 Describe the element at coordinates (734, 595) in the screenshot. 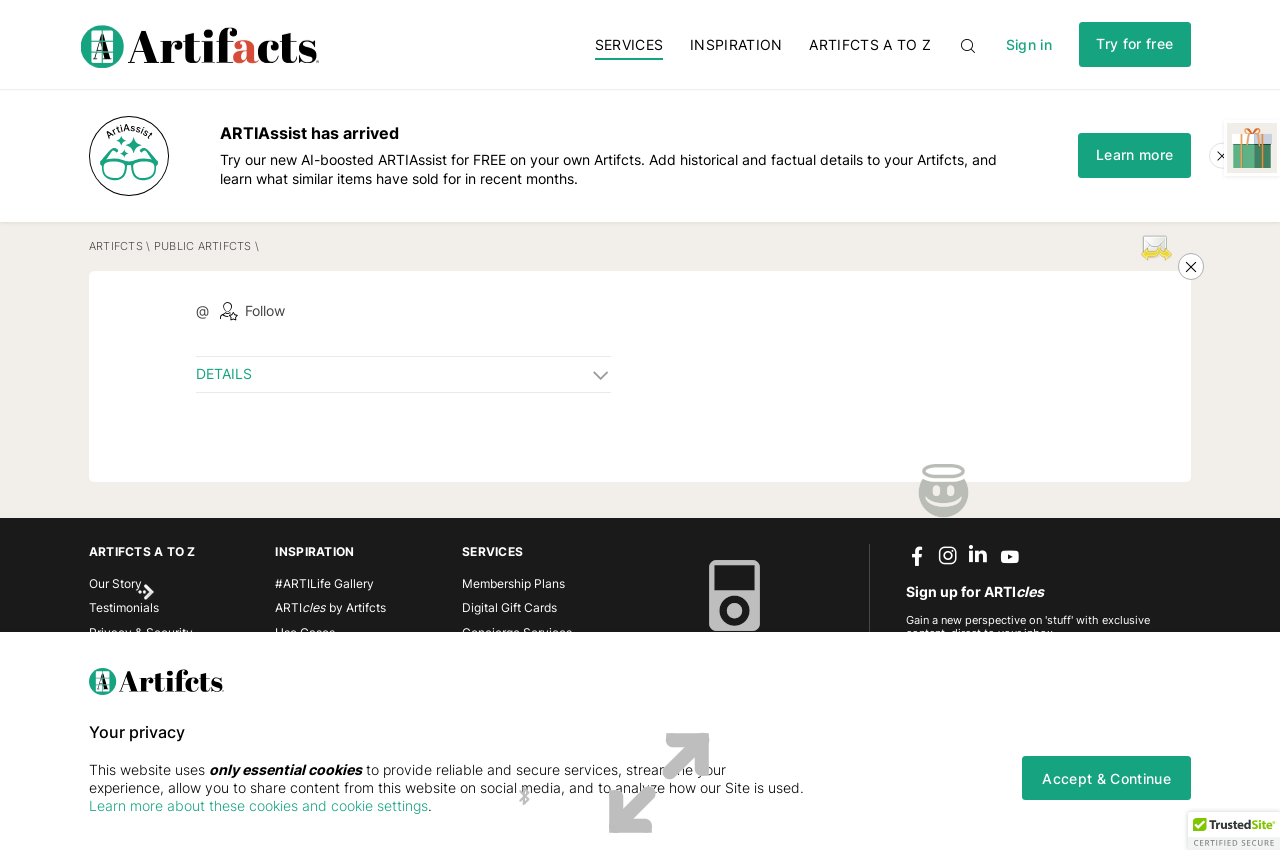

I see `access media player device` at that location.